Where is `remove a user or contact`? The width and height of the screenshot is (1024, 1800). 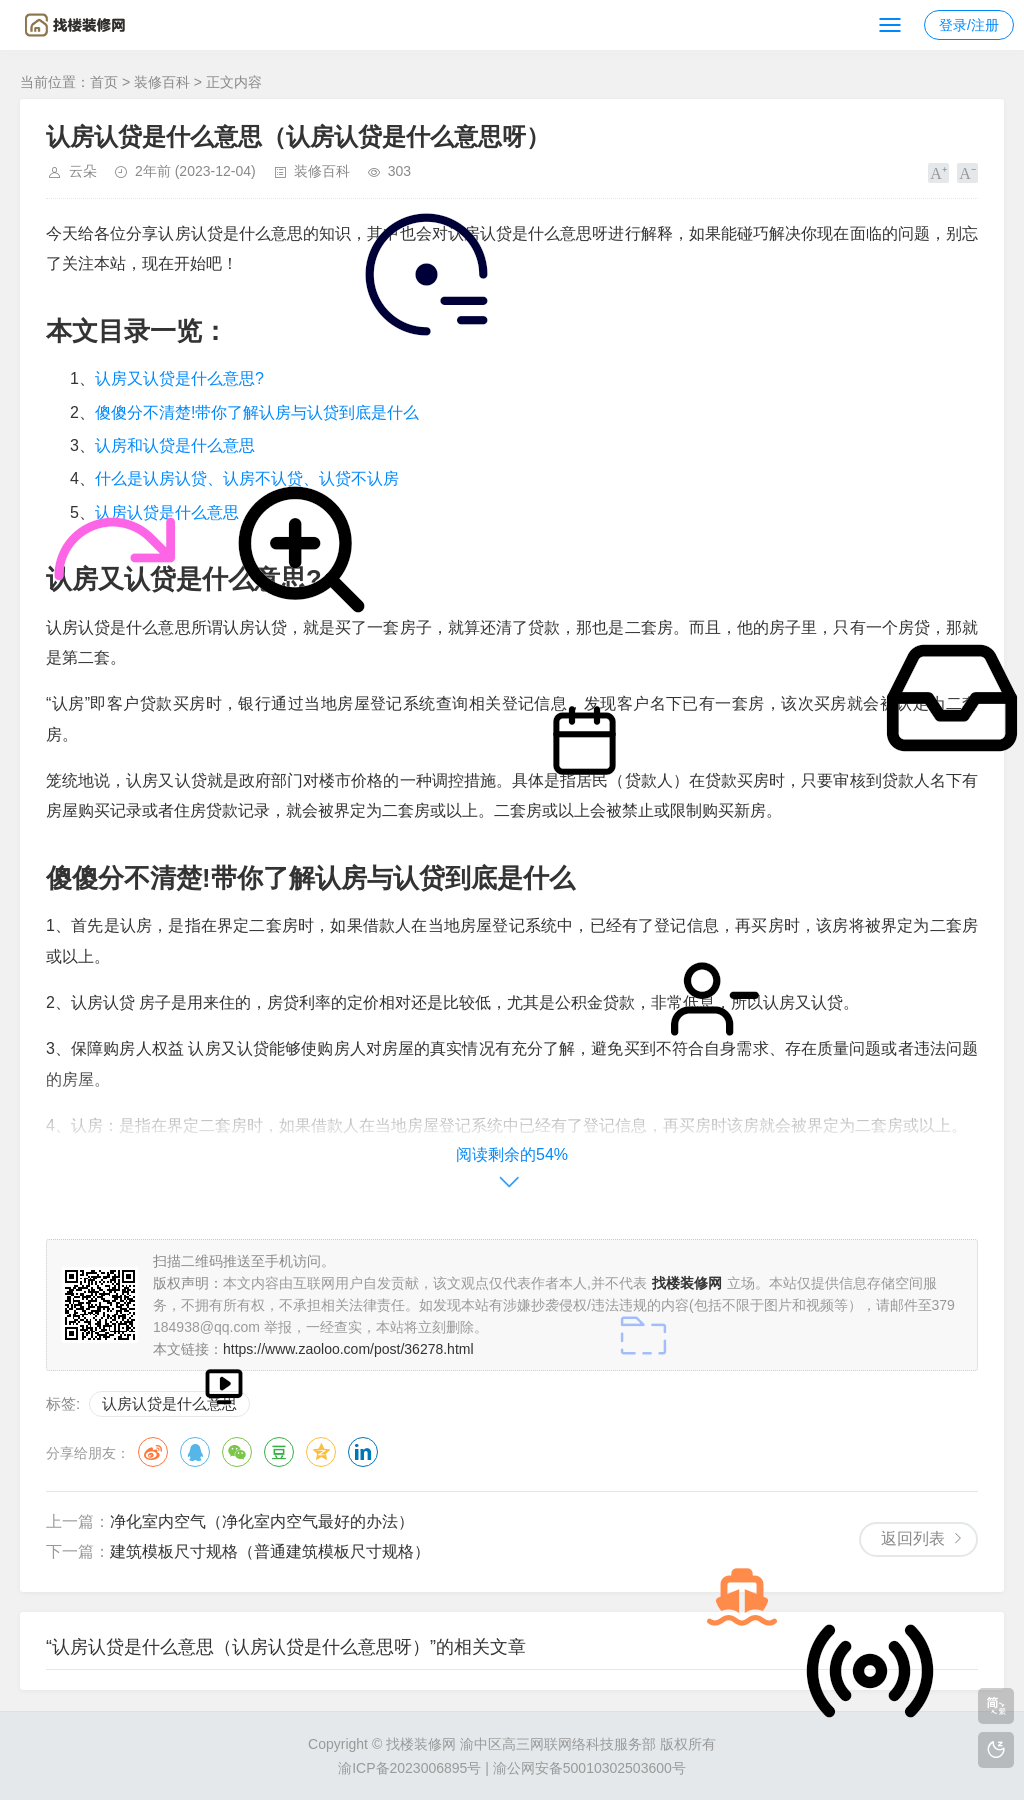
remove a user or contact is located at coordinates (715, 999).